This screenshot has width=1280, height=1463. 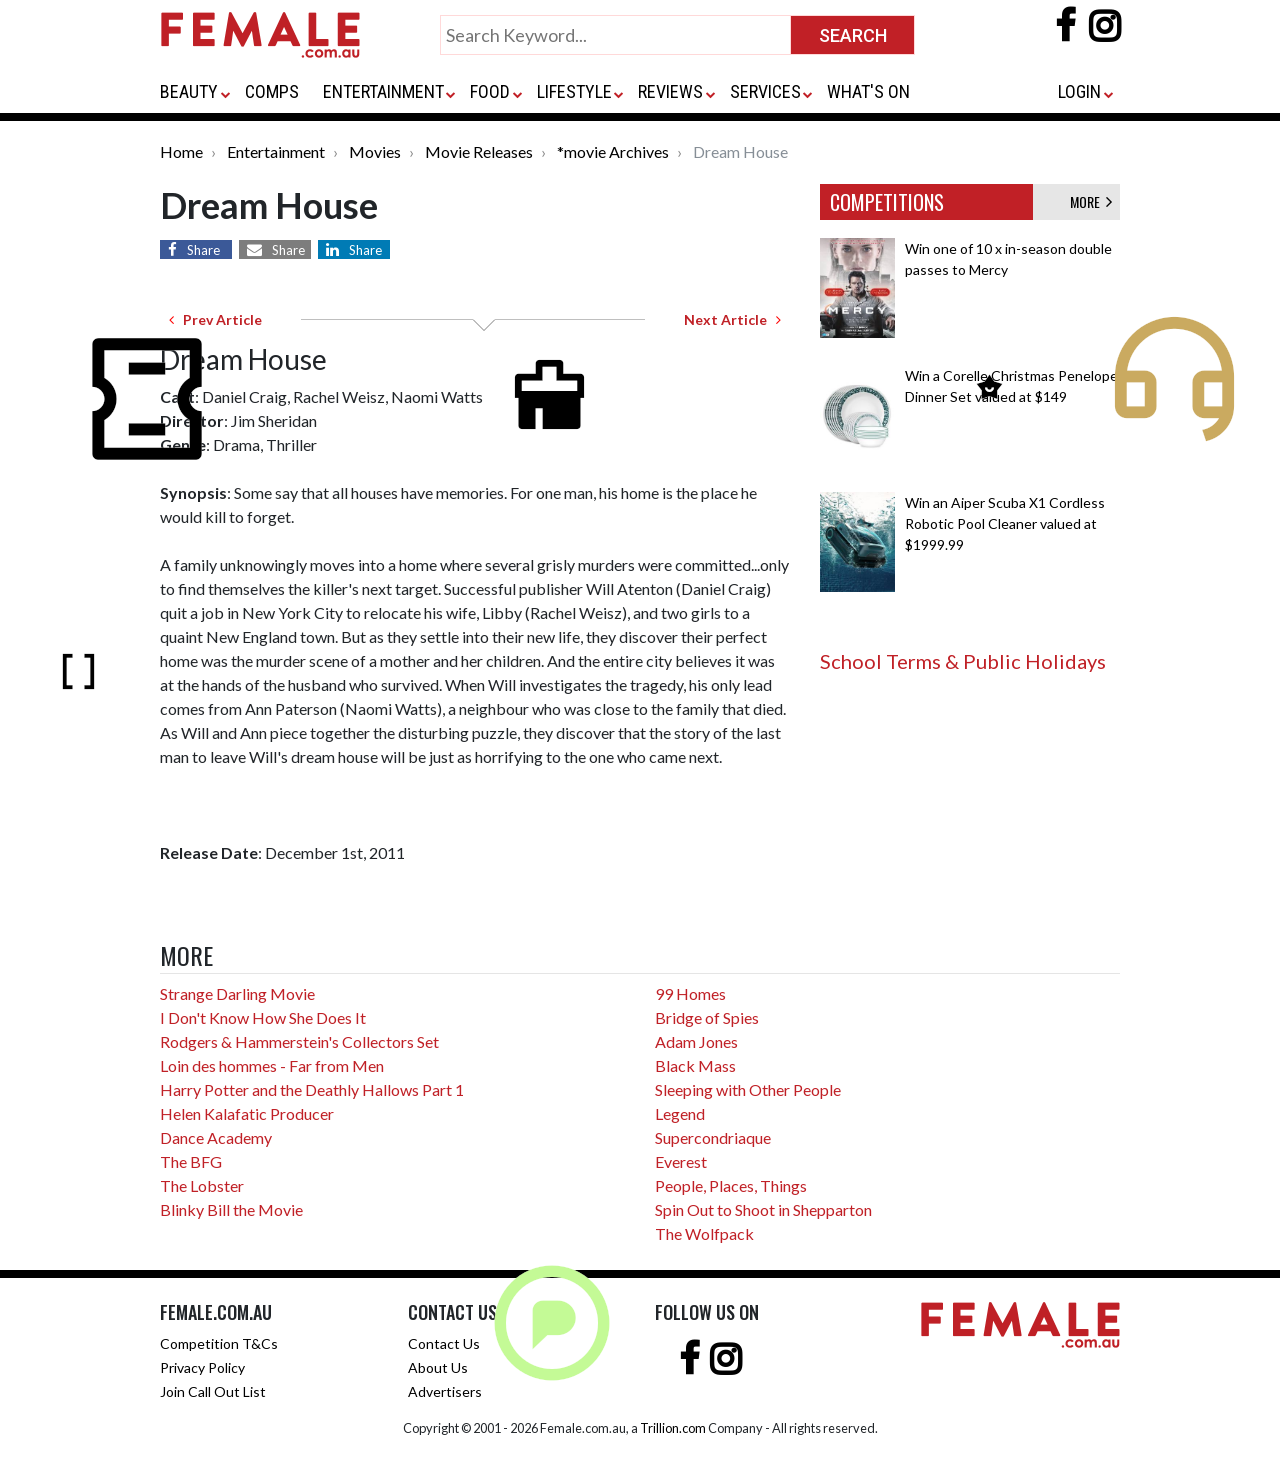 What do you see at coordinates (1174, 376) in the screenshot?
I see `contact customer support` at bounding box center [1174, 376].